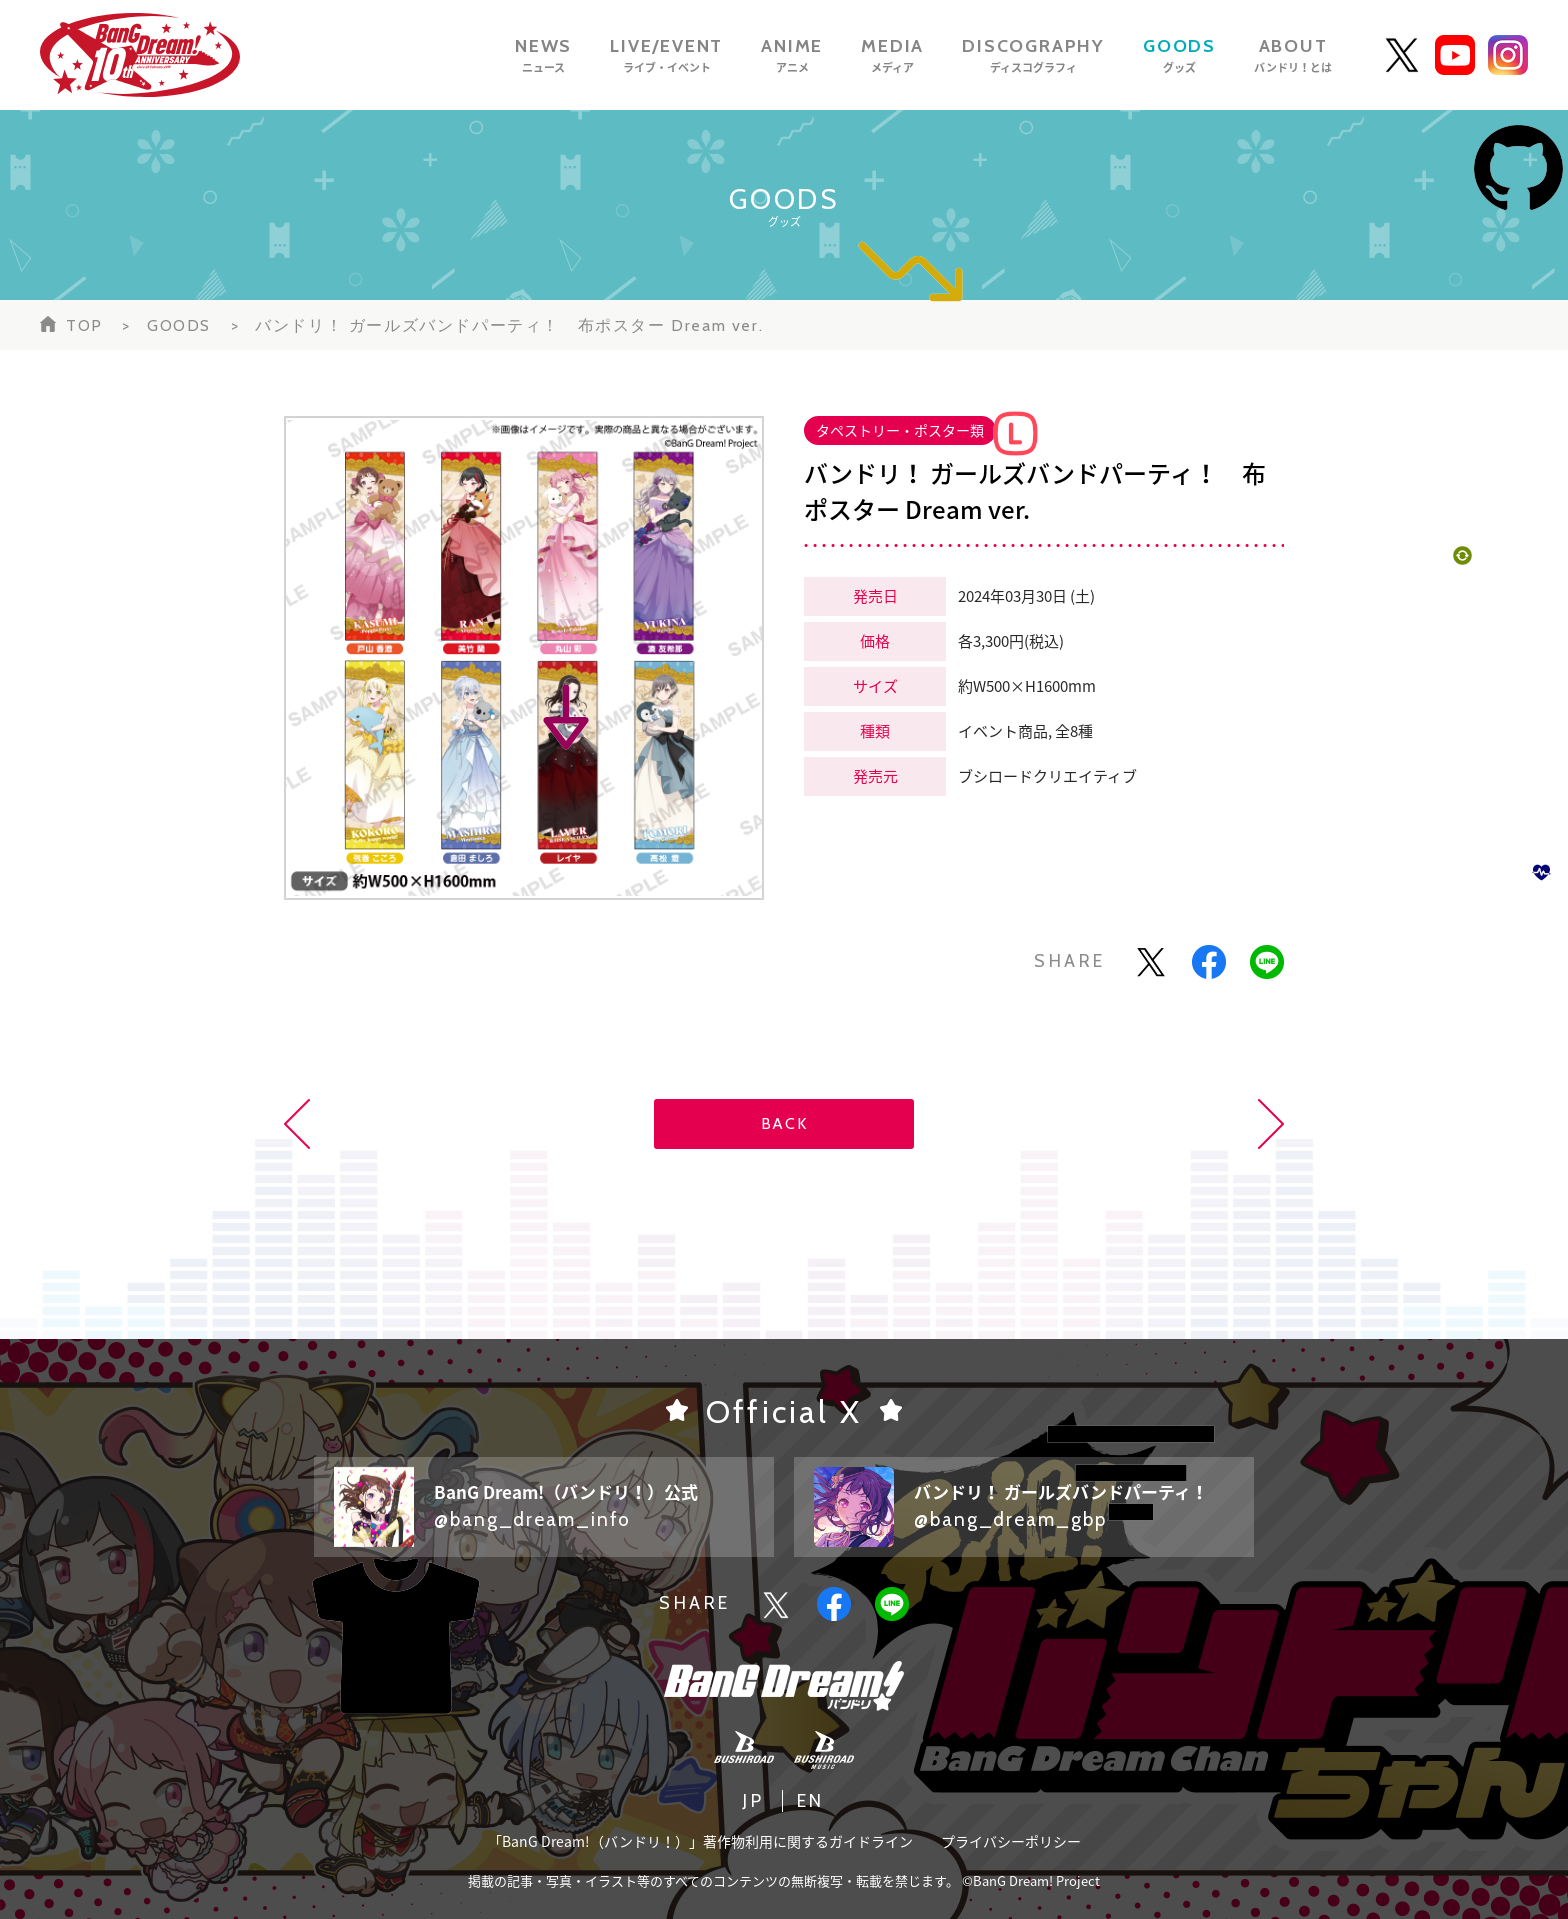  I want to click on indicates digital ground connection in circuit diagrams, so click(566, 717).